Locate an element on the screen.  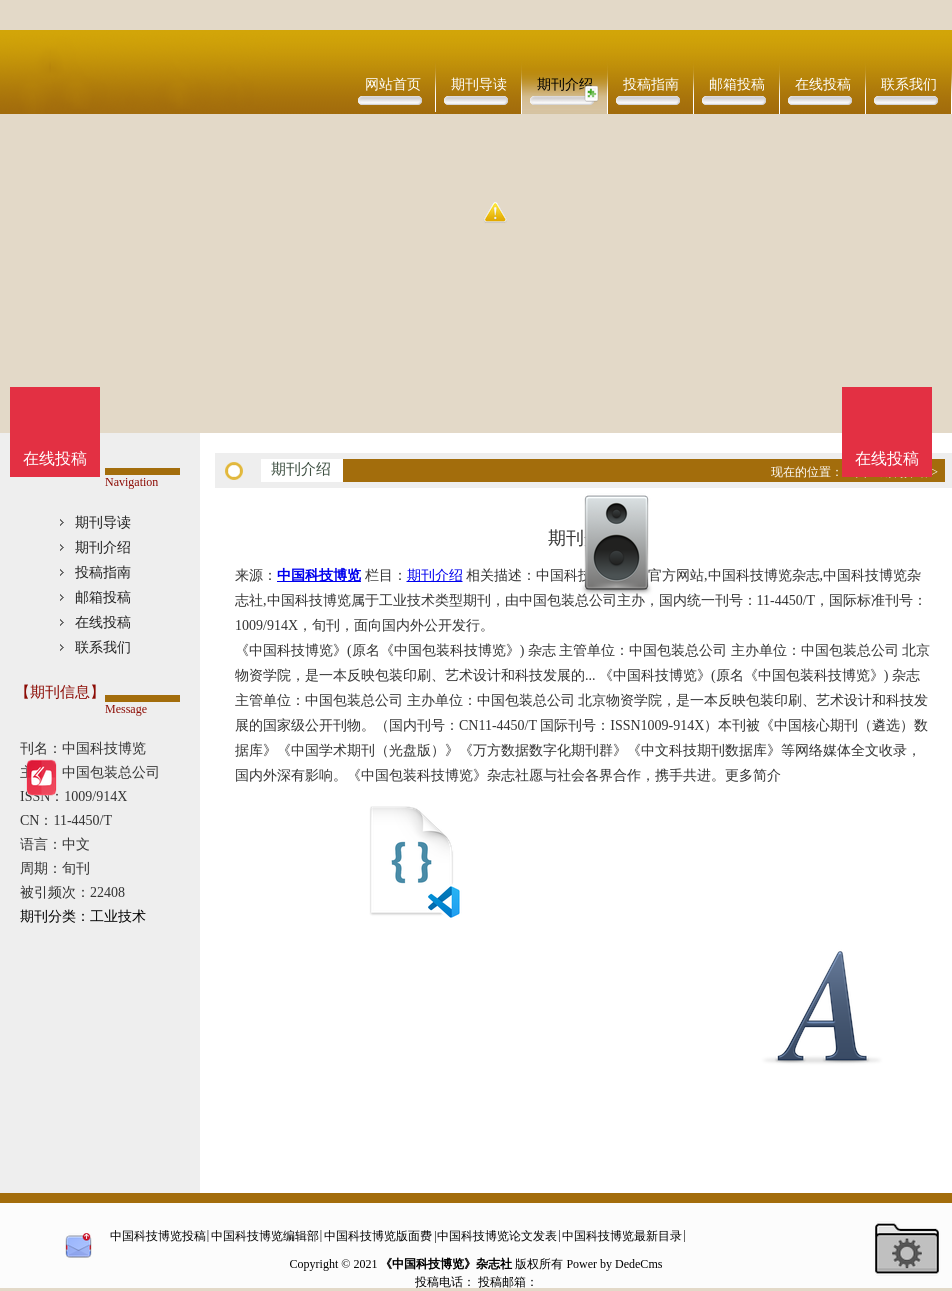
access sound or audio settings is located at coordinates (616, 542).